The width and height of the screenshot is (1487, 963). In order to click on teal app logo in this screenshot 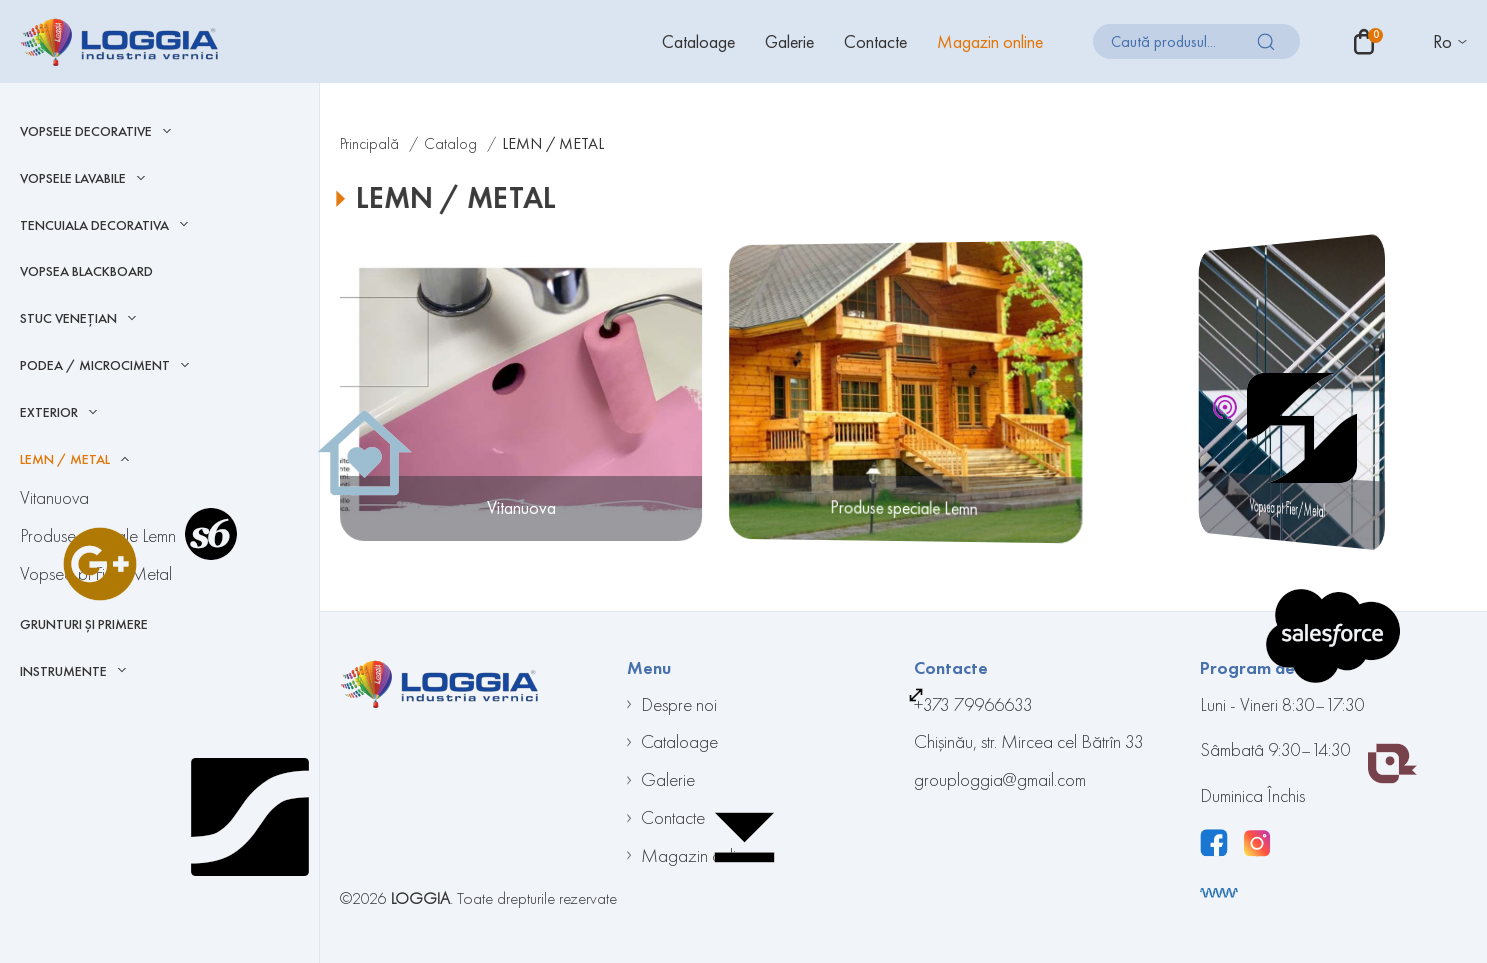, I will do `click(1392, 763)`.